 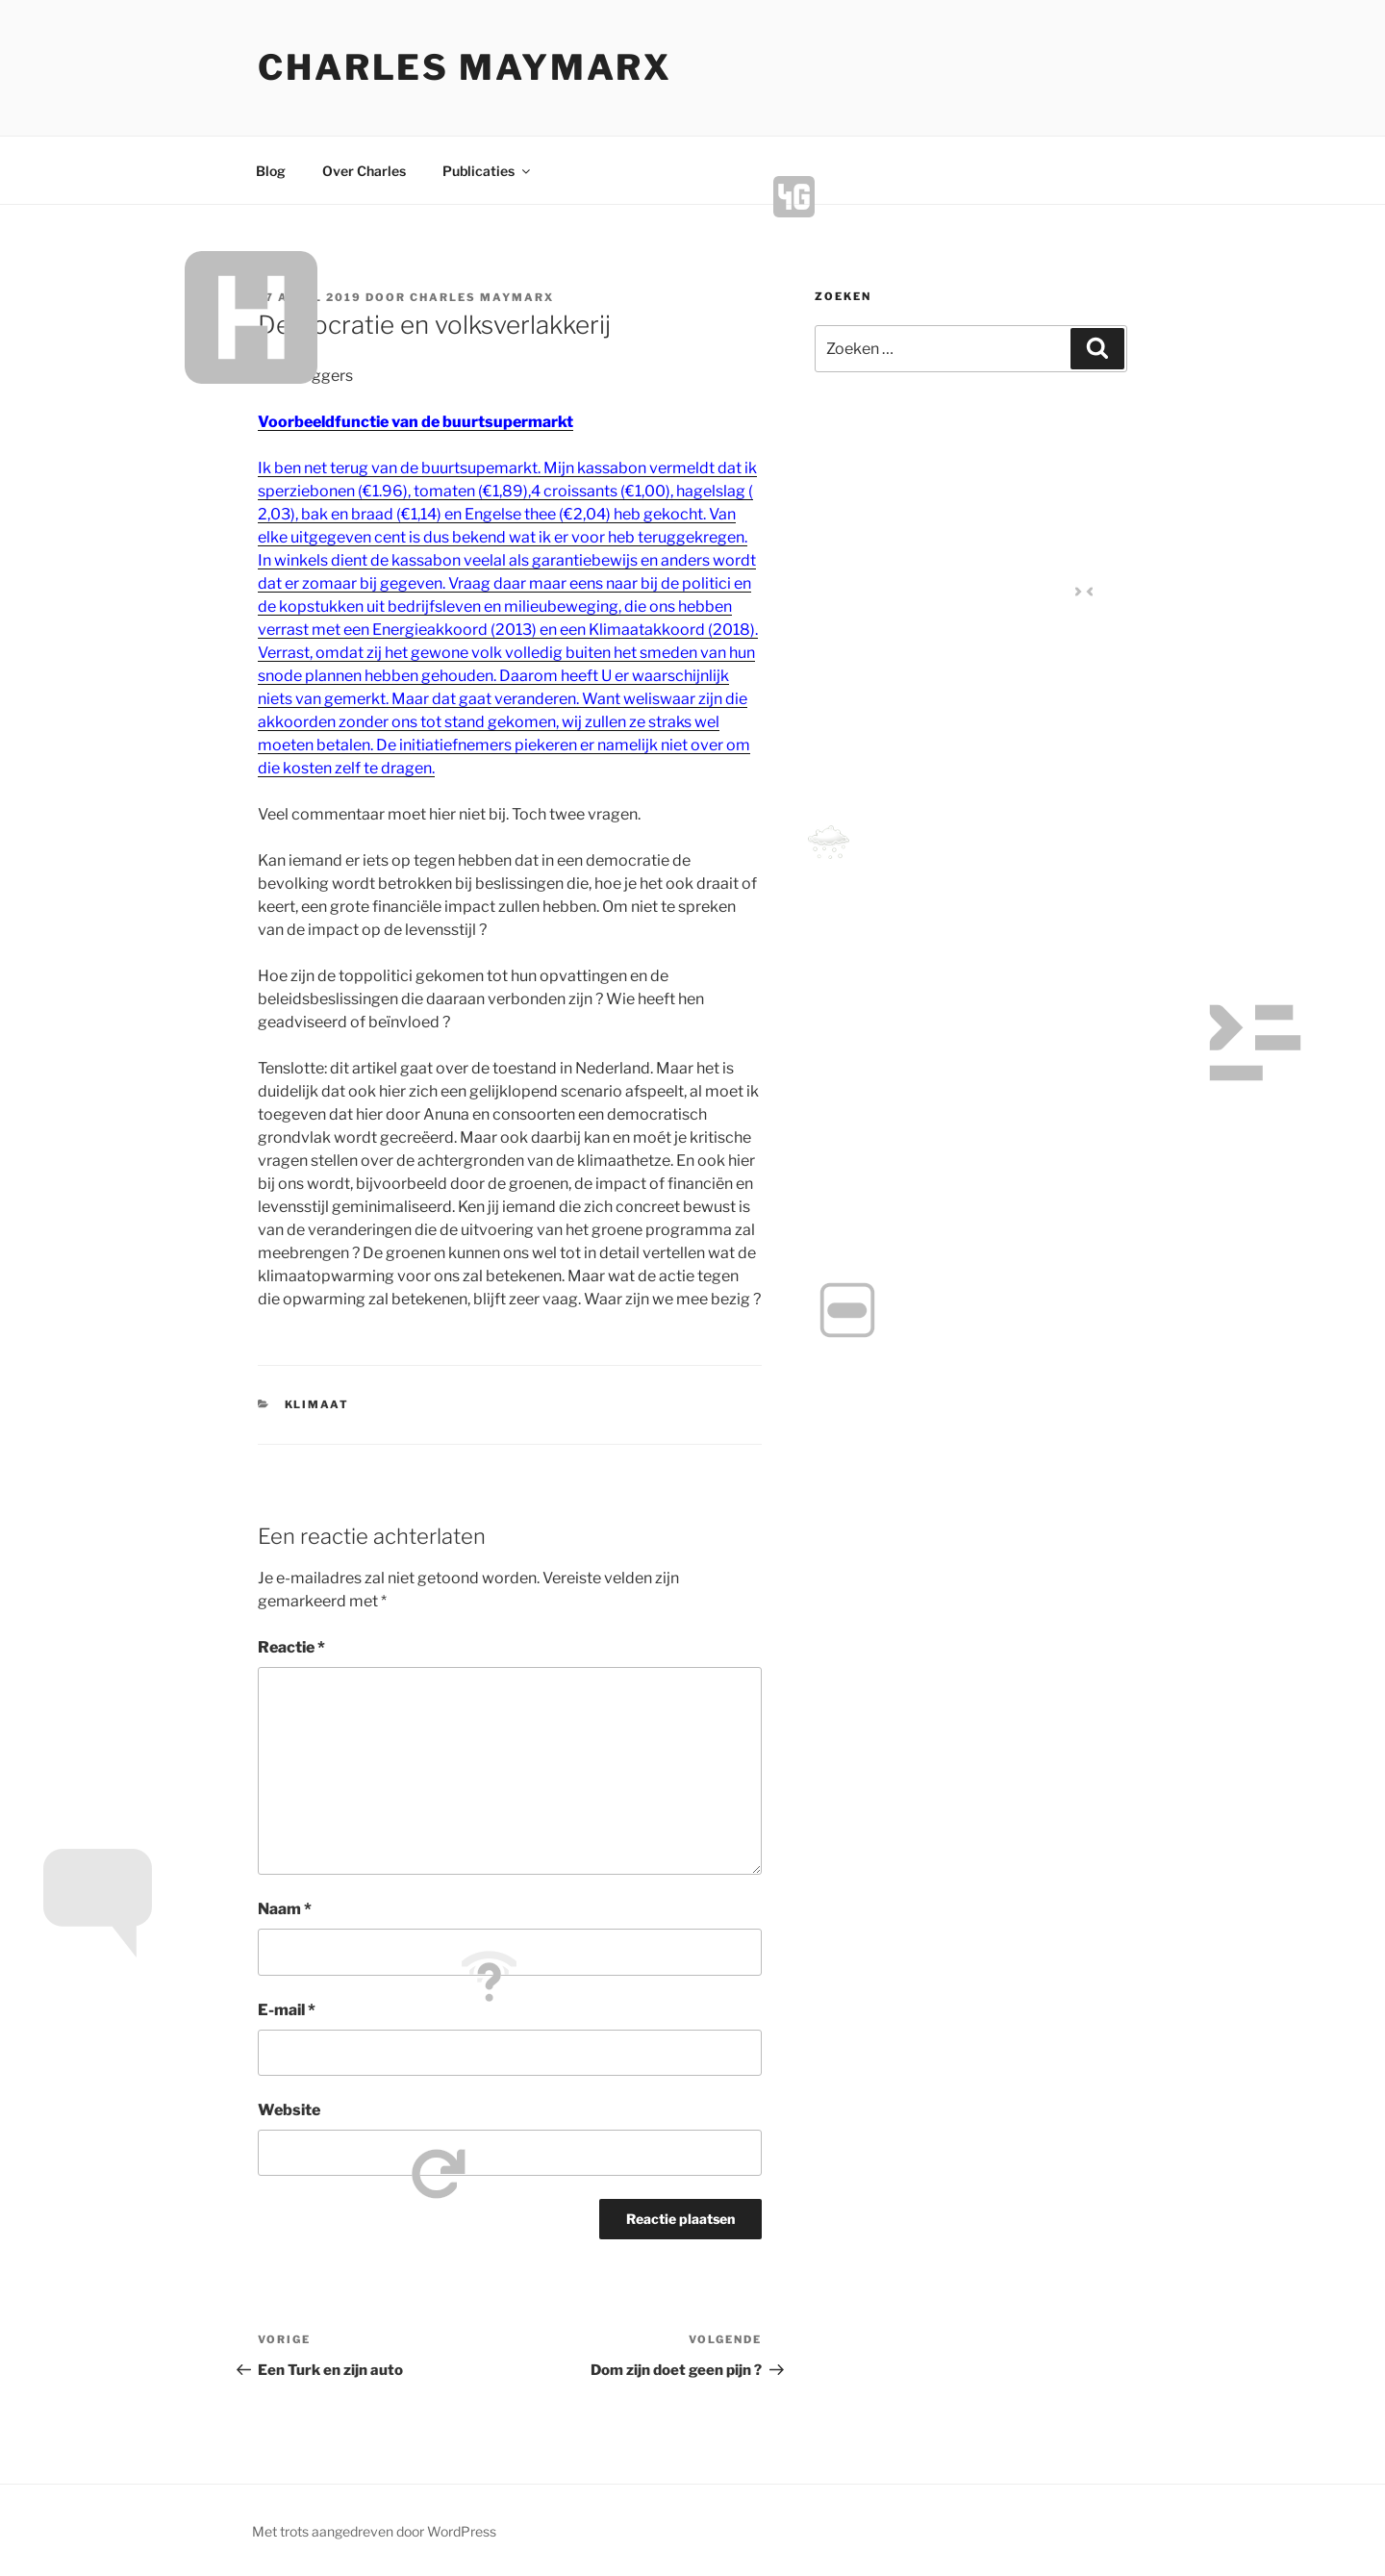 What do you see at coordinates (1084, 592) in the screenshot?
I see `select content between two points` at bounding box center [1084, 592].